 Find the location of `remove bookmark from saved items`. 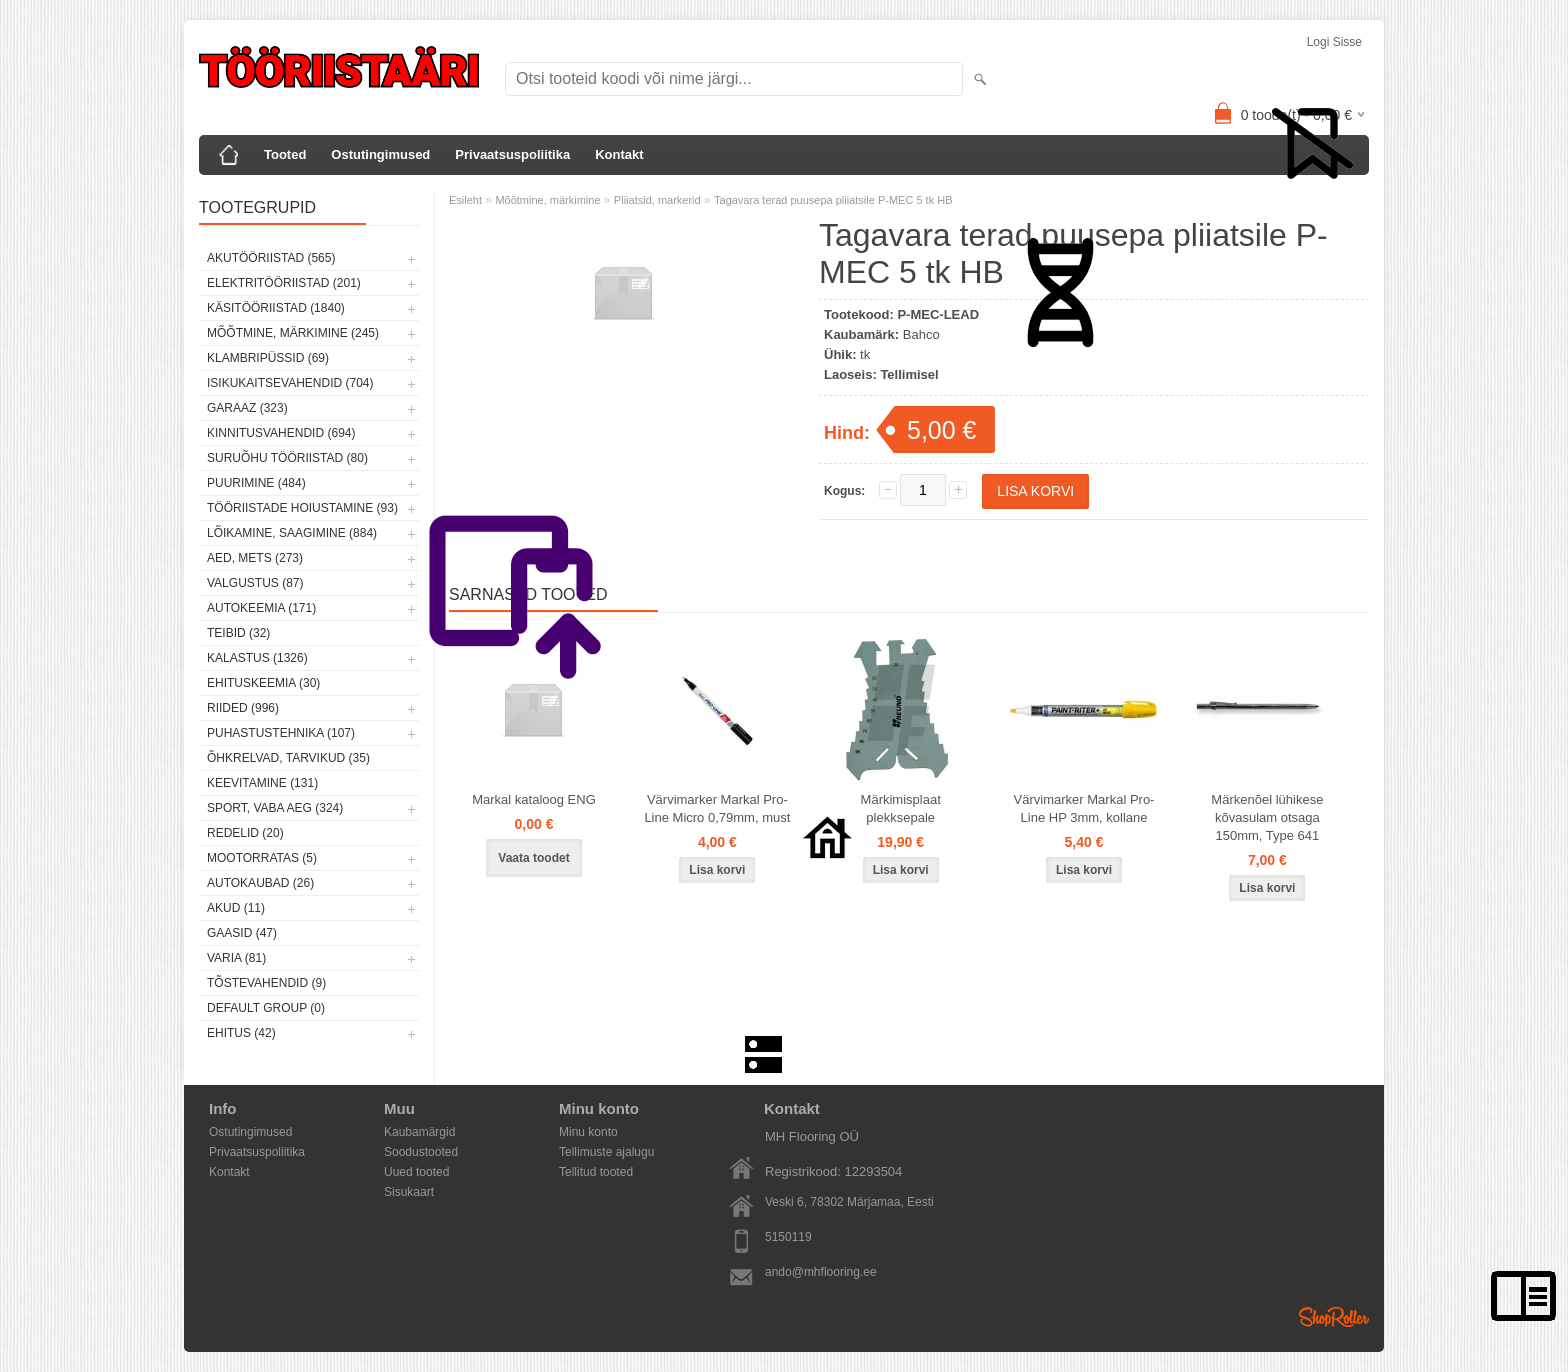

remove bookmark from saved items is located at coordinates (1312, 143).